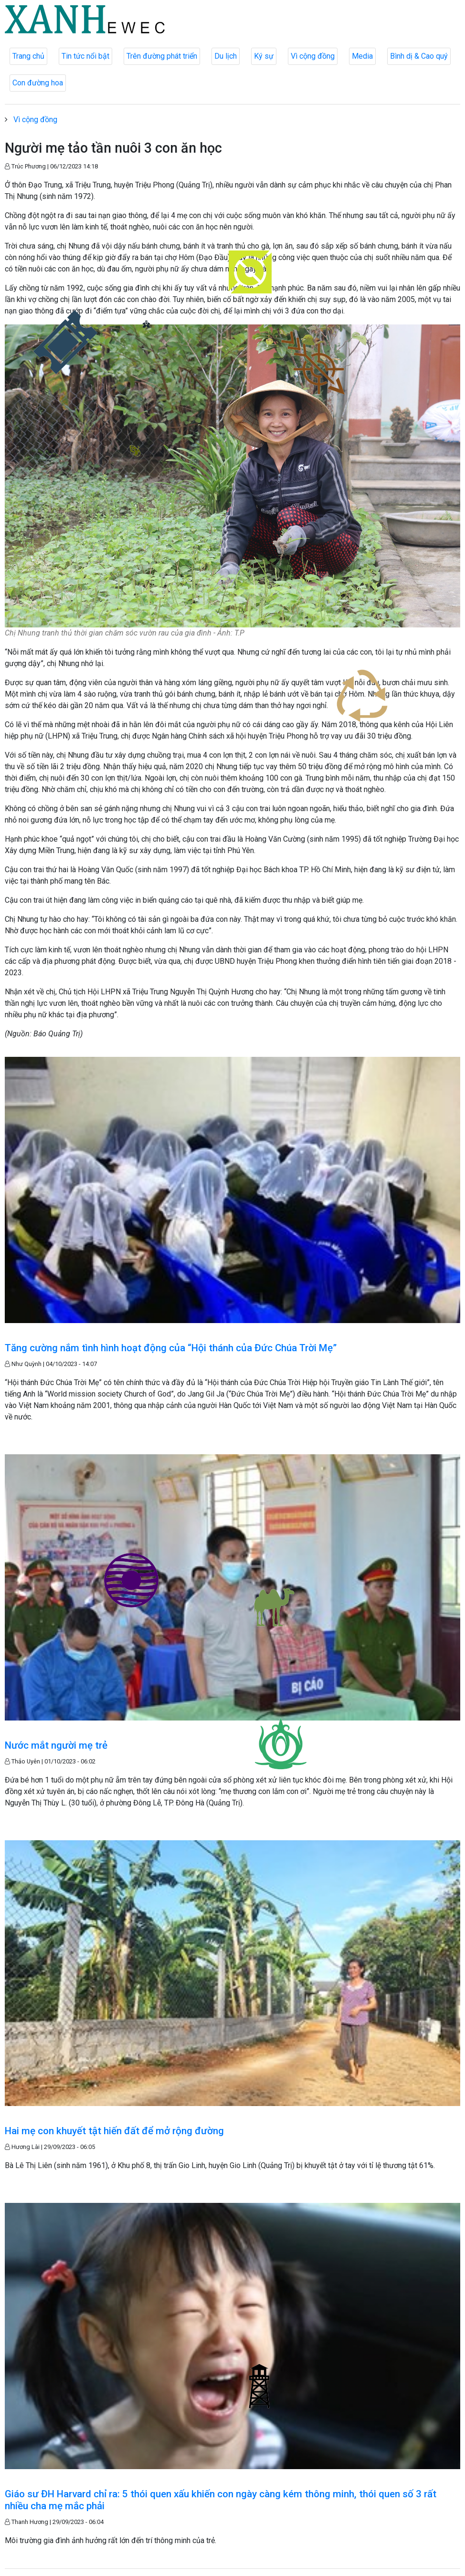 The image size is (465, 2576). I want to click on view or access lookout points on a map, so click(259, 2386).